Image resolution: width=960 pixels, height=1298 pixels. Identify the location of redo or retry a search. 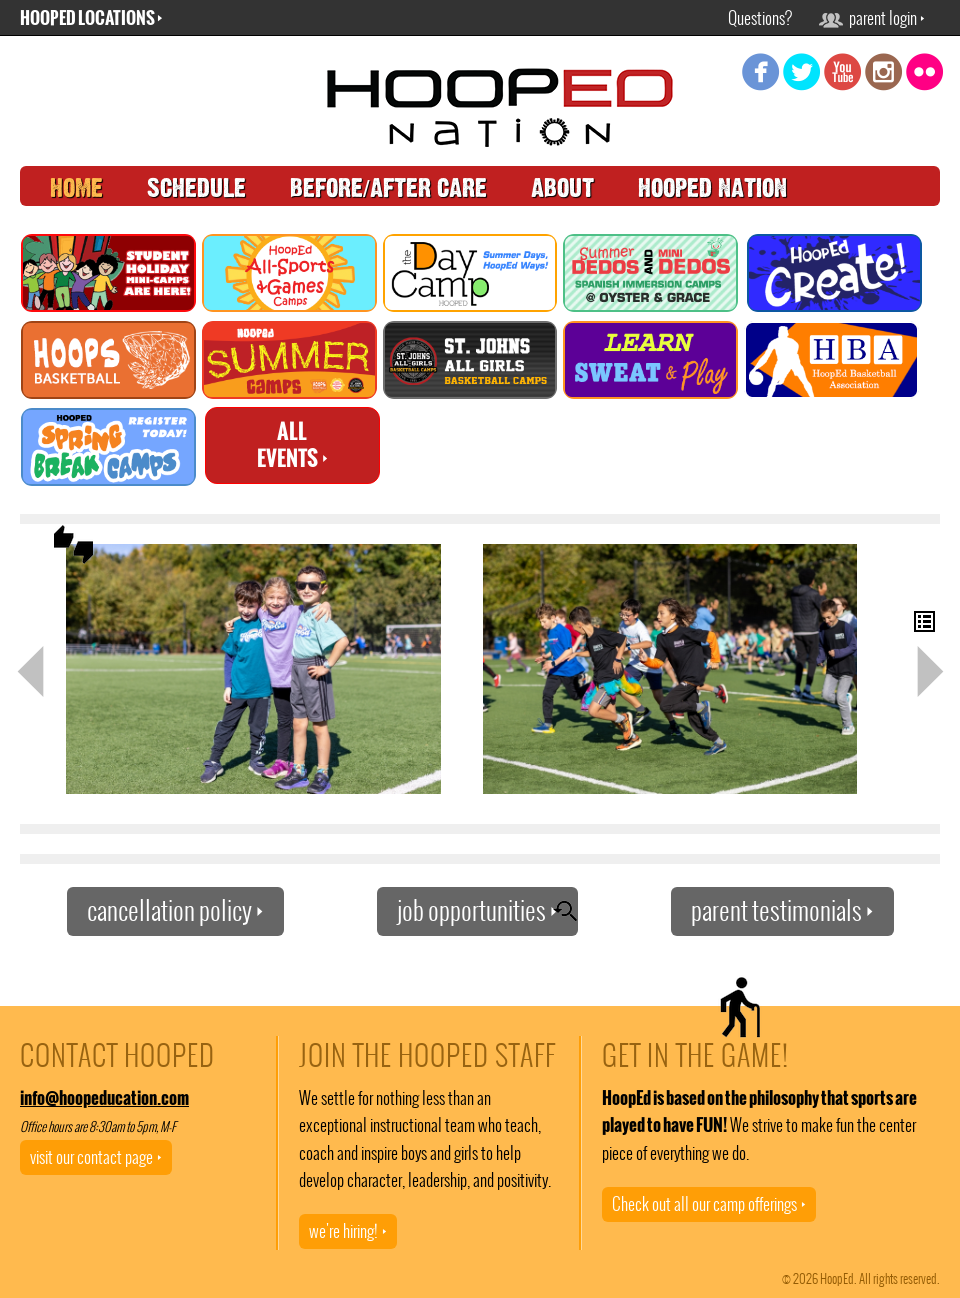
(565, 911).